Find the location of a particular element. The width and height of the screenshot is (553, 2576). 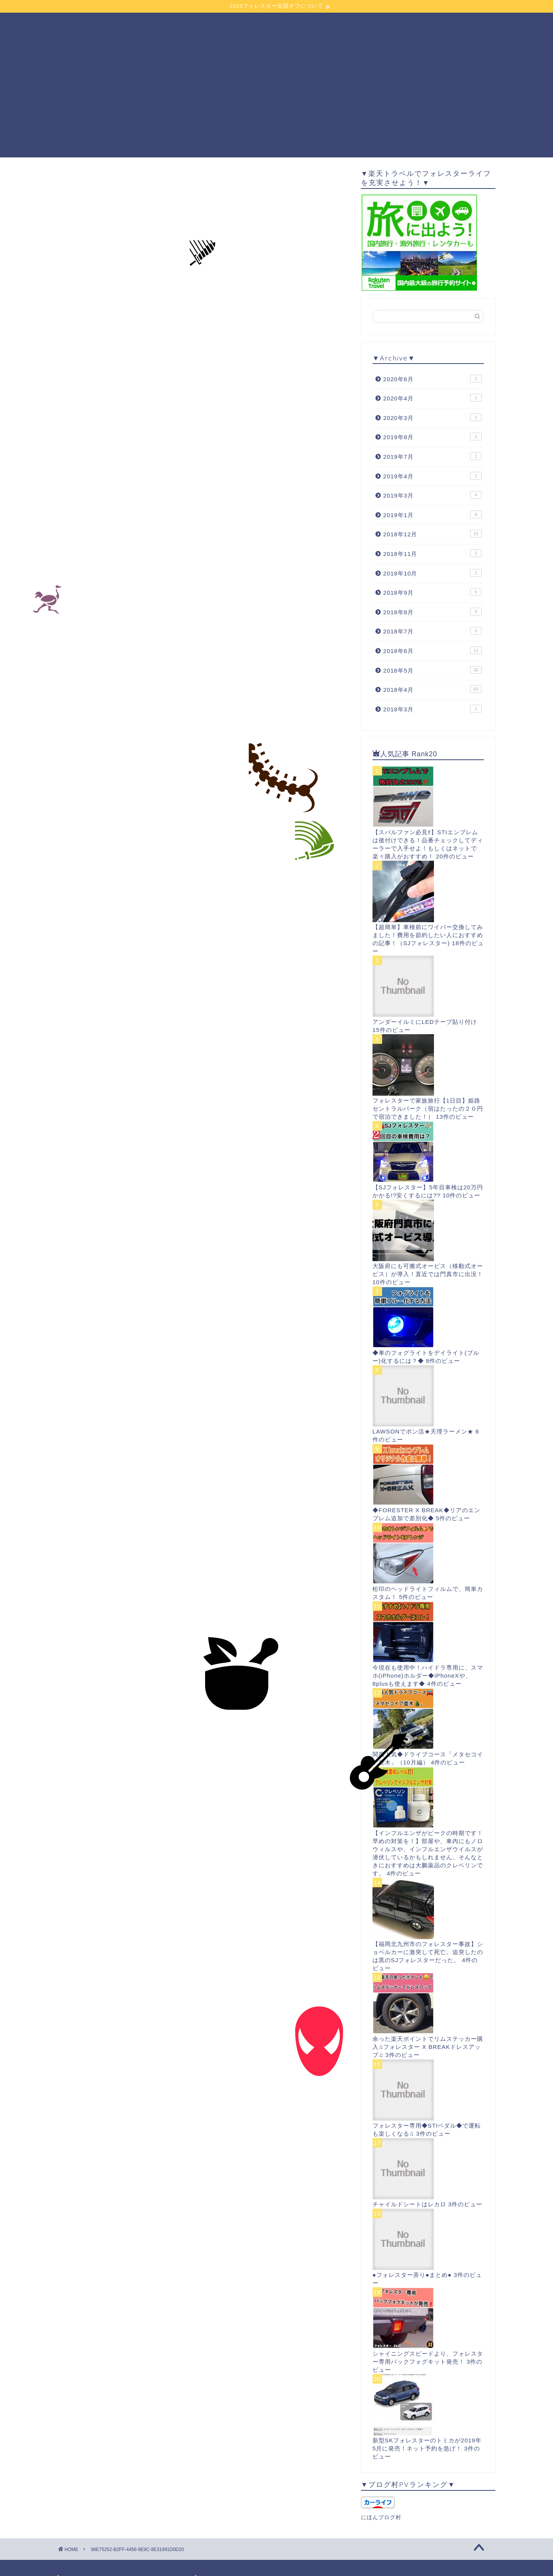

attack or combat action button is located at coordinates (202, 253).